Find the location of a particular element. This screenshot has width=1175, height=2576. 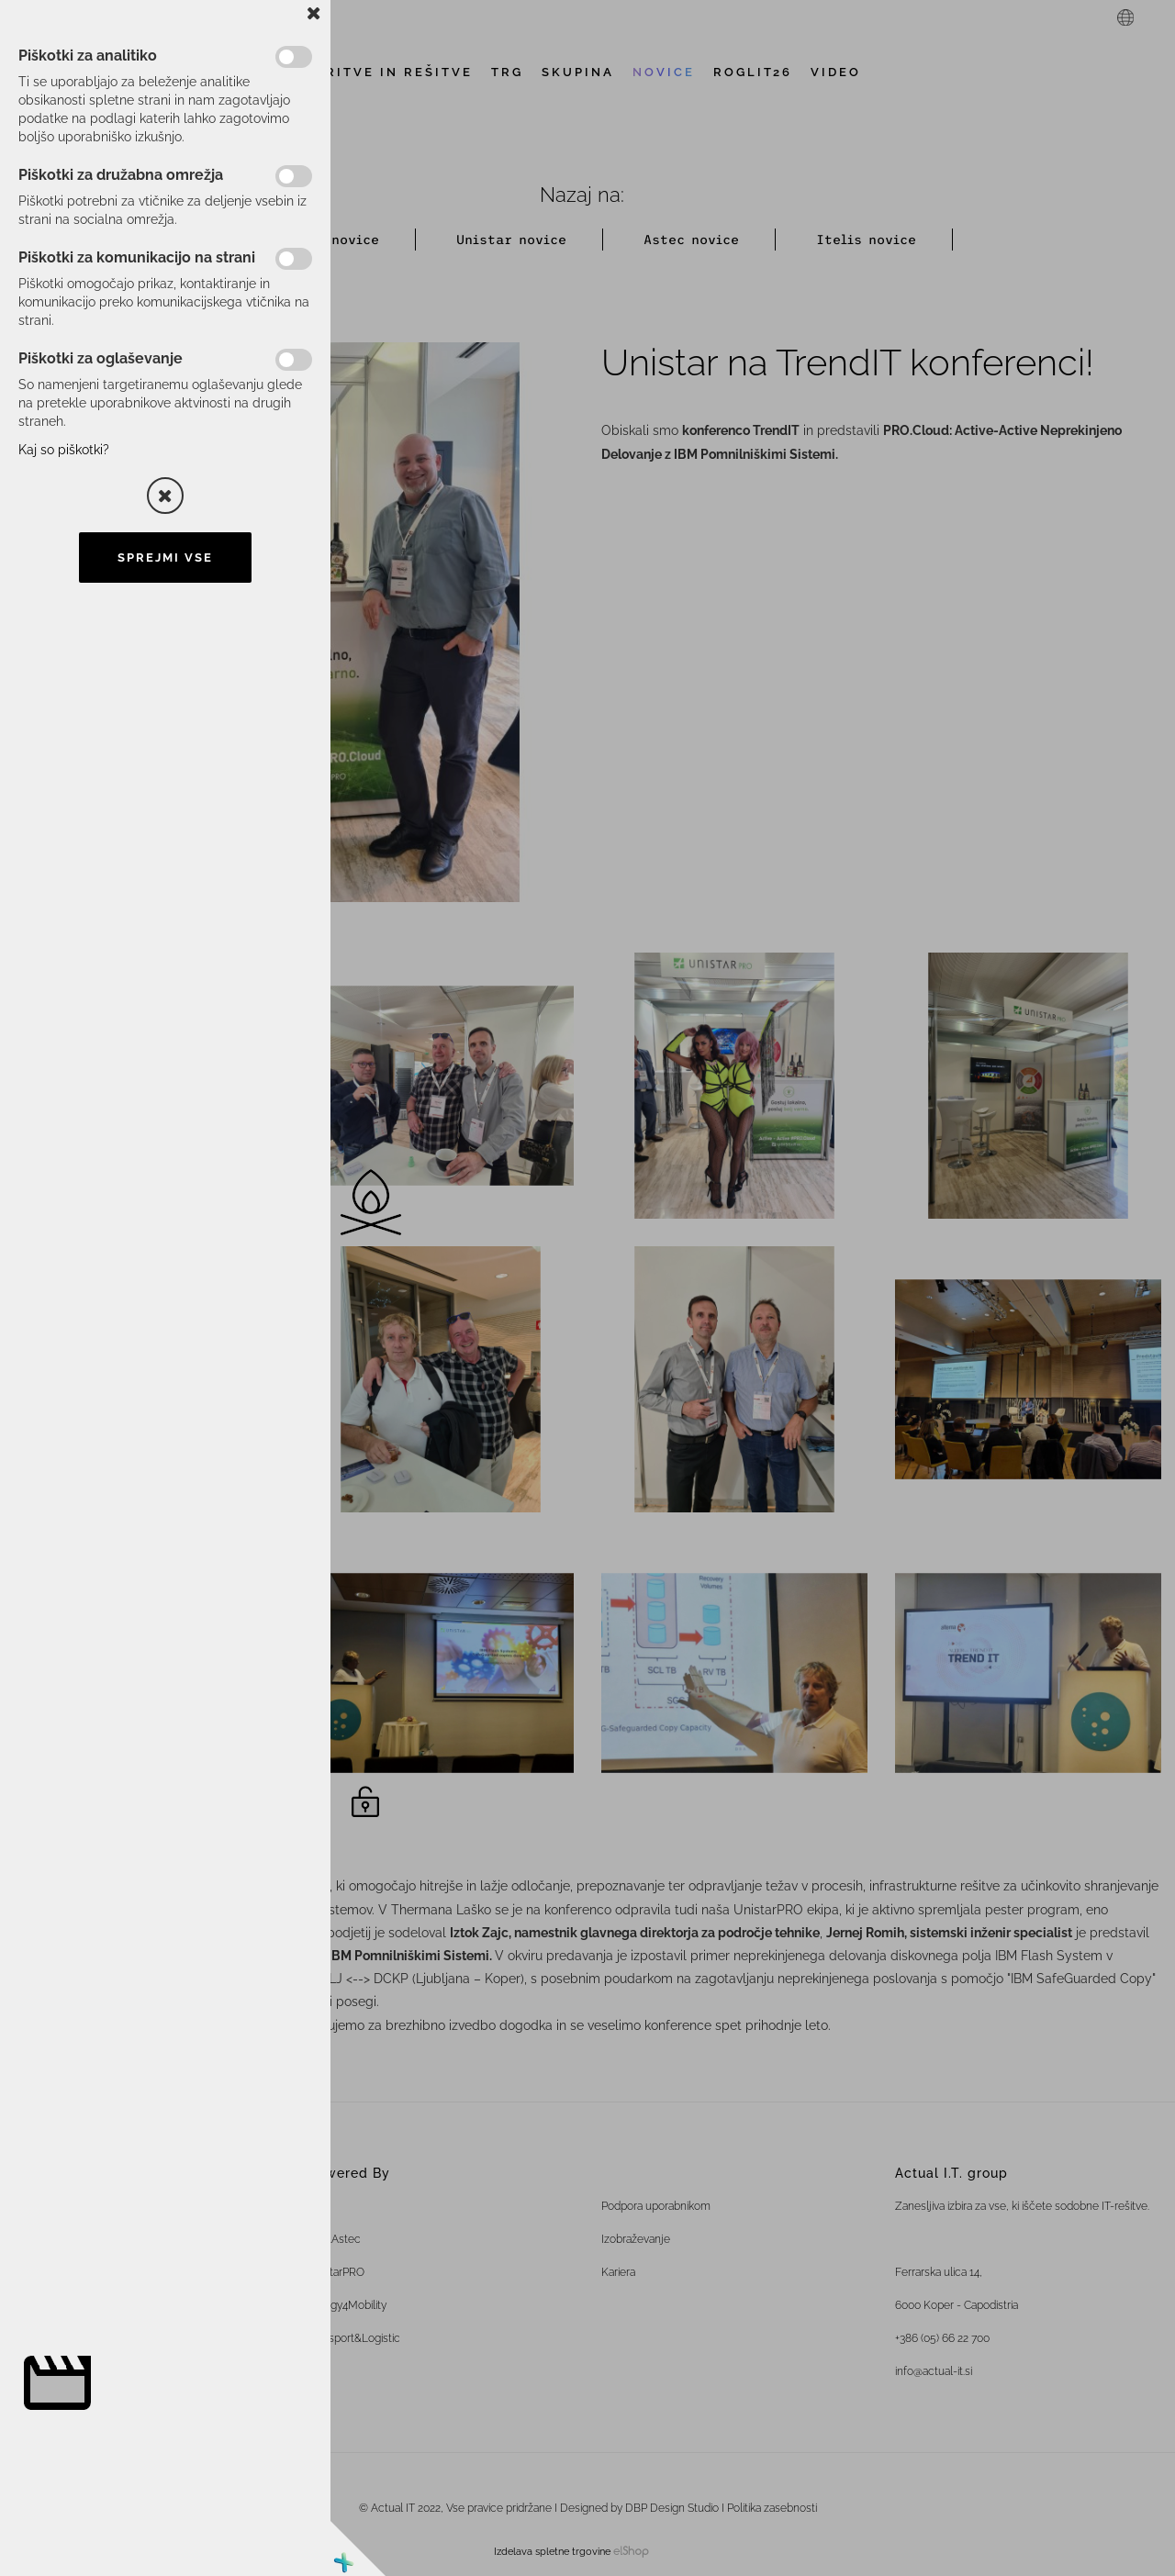

access outdoor or camping-related features is located at coordinates (371, 1202).